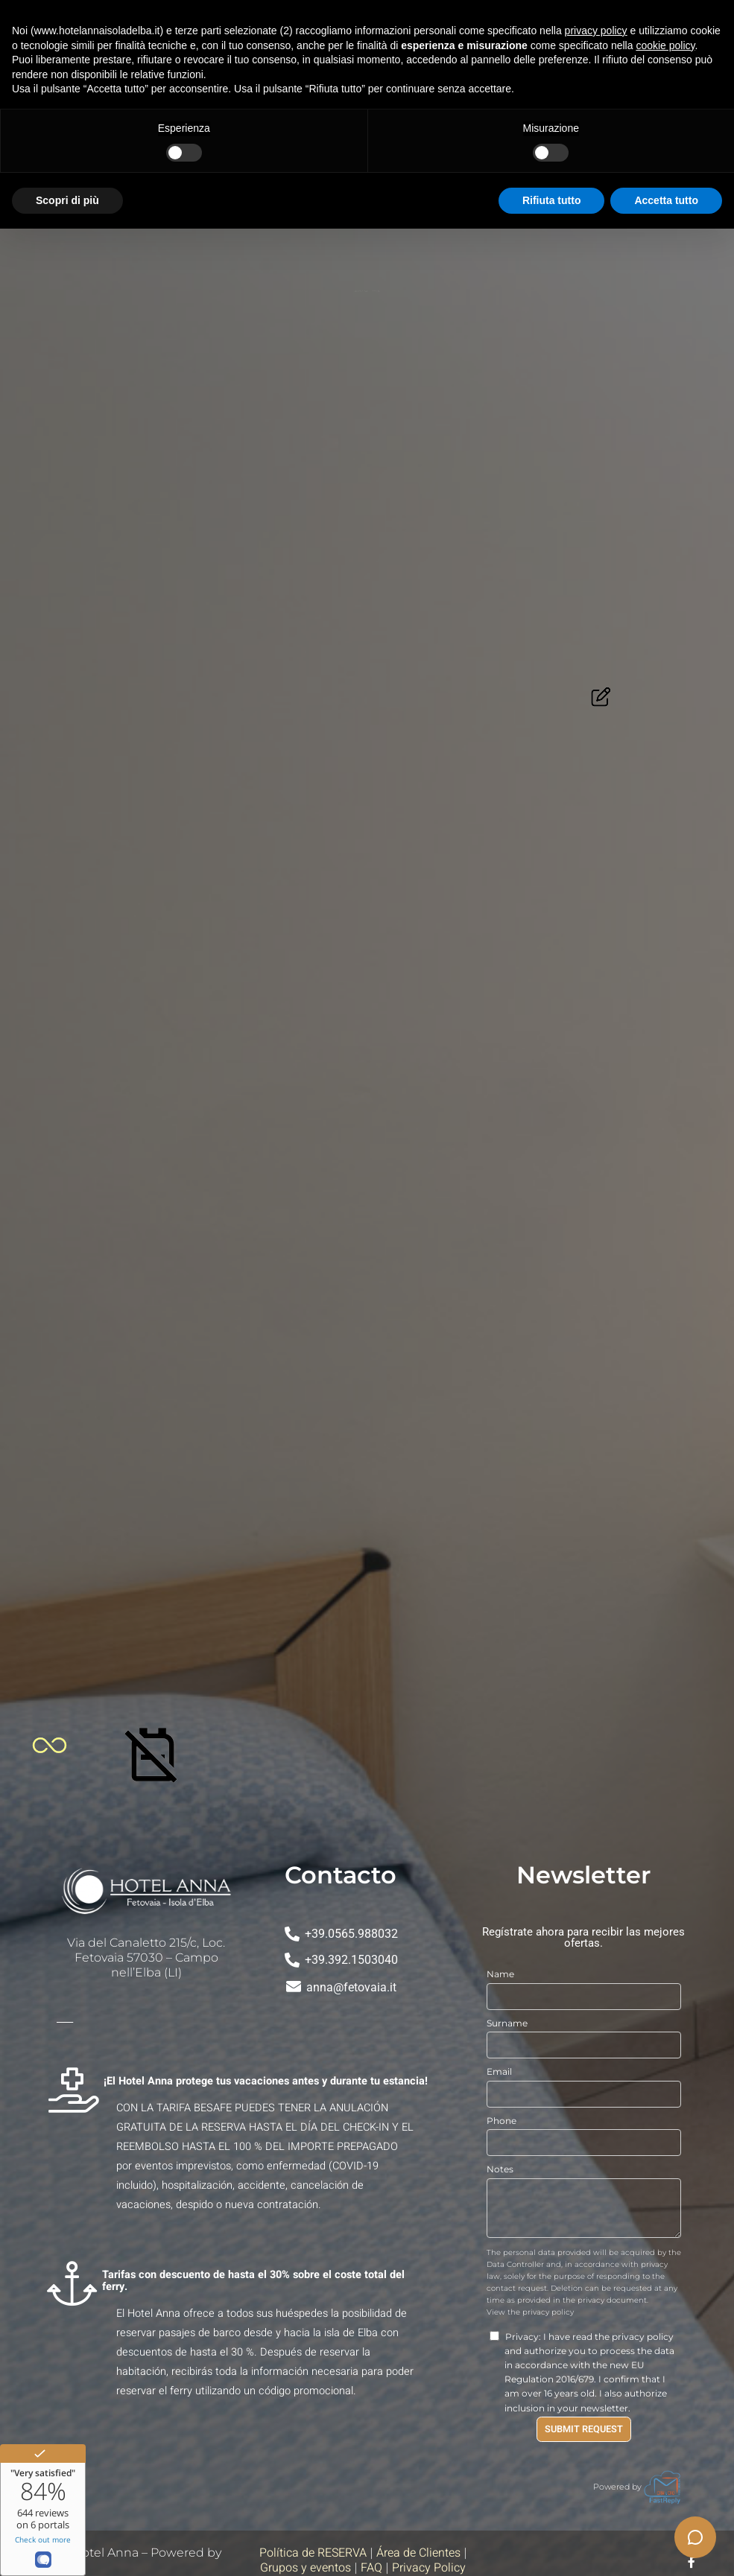  What do you see at coordinates (601, 696) in the screenshot?
I see `edit or compose a new document` at bounding box center [601, 696].